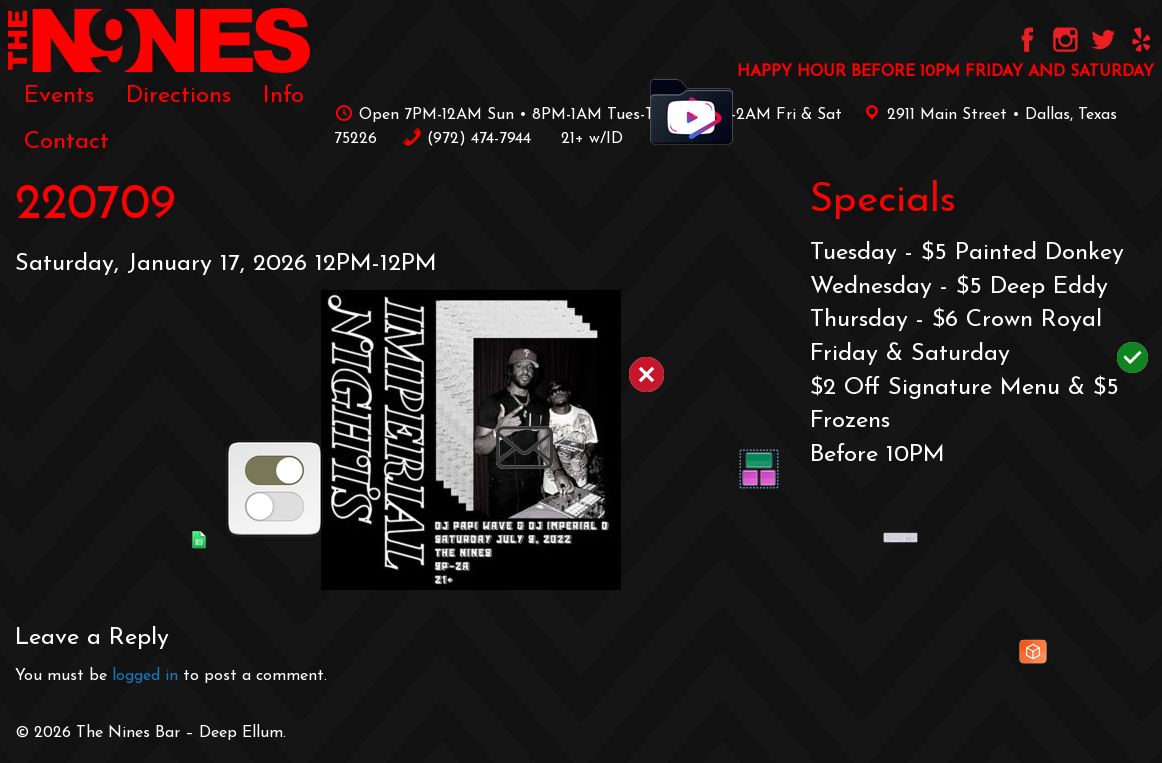 The image size is (1162, 763). What do you see at coordinates (900, 537) in the screenshot?
I see `connect a bluetooth keyboard` at bounding box center [900, 537].